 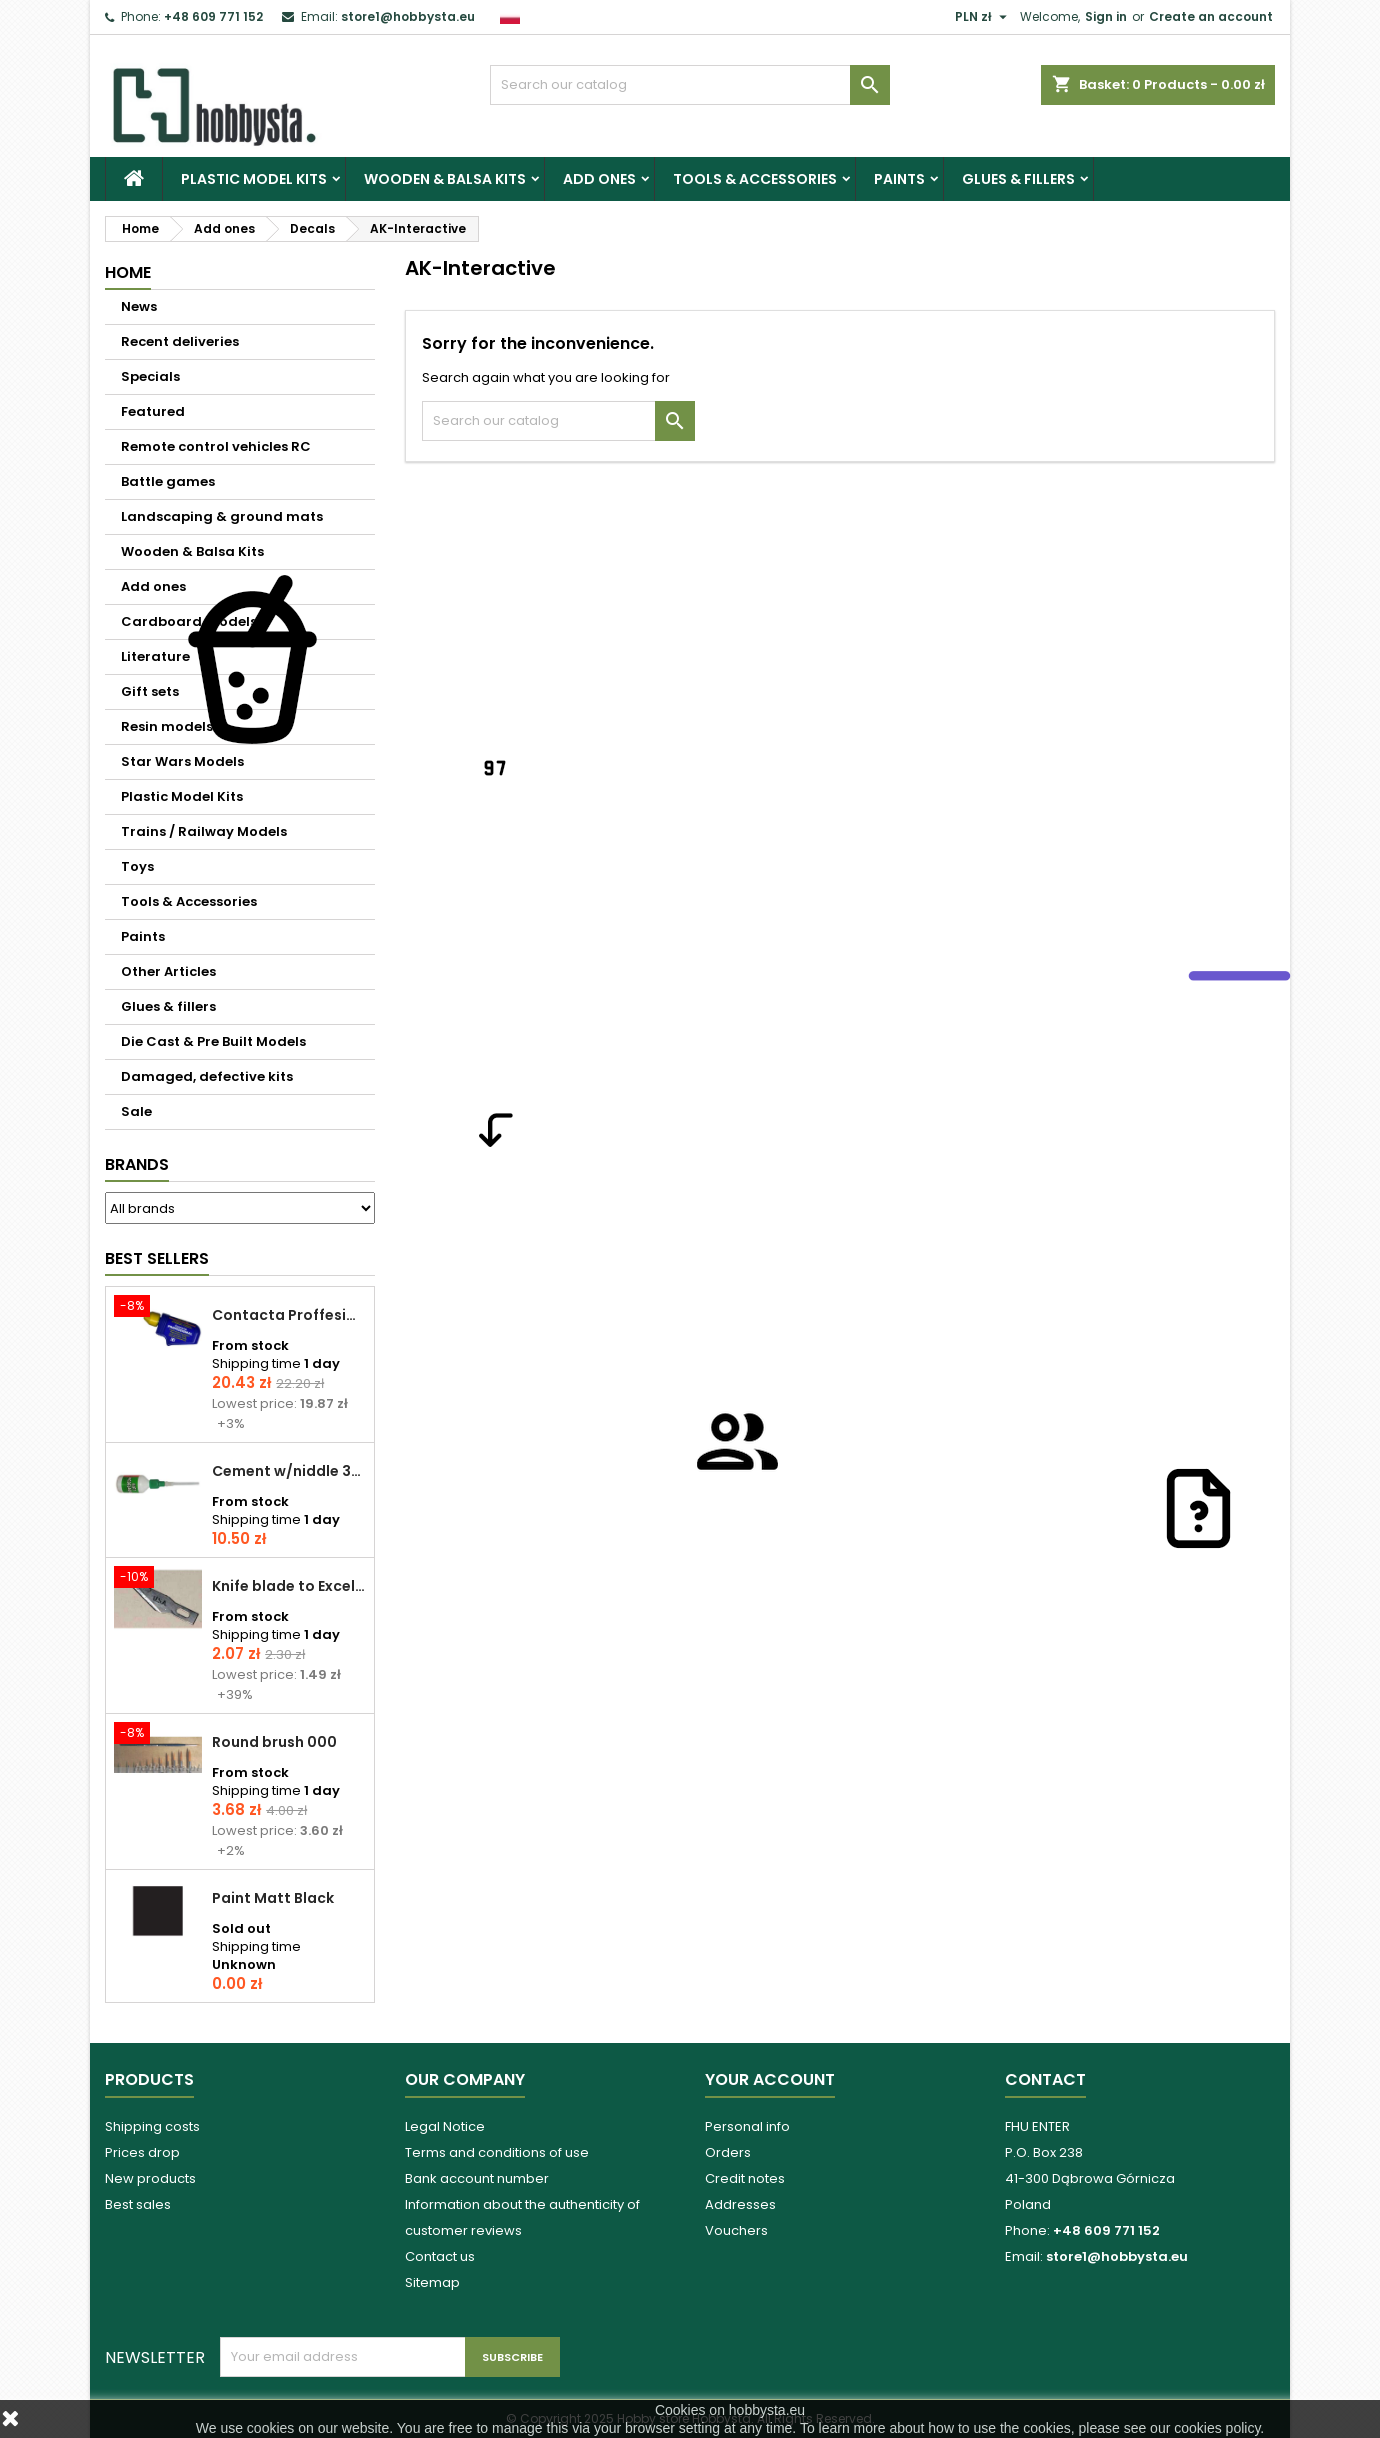 I want to click on unknown or unrecognized file type, so click(x=1198, y=1508).